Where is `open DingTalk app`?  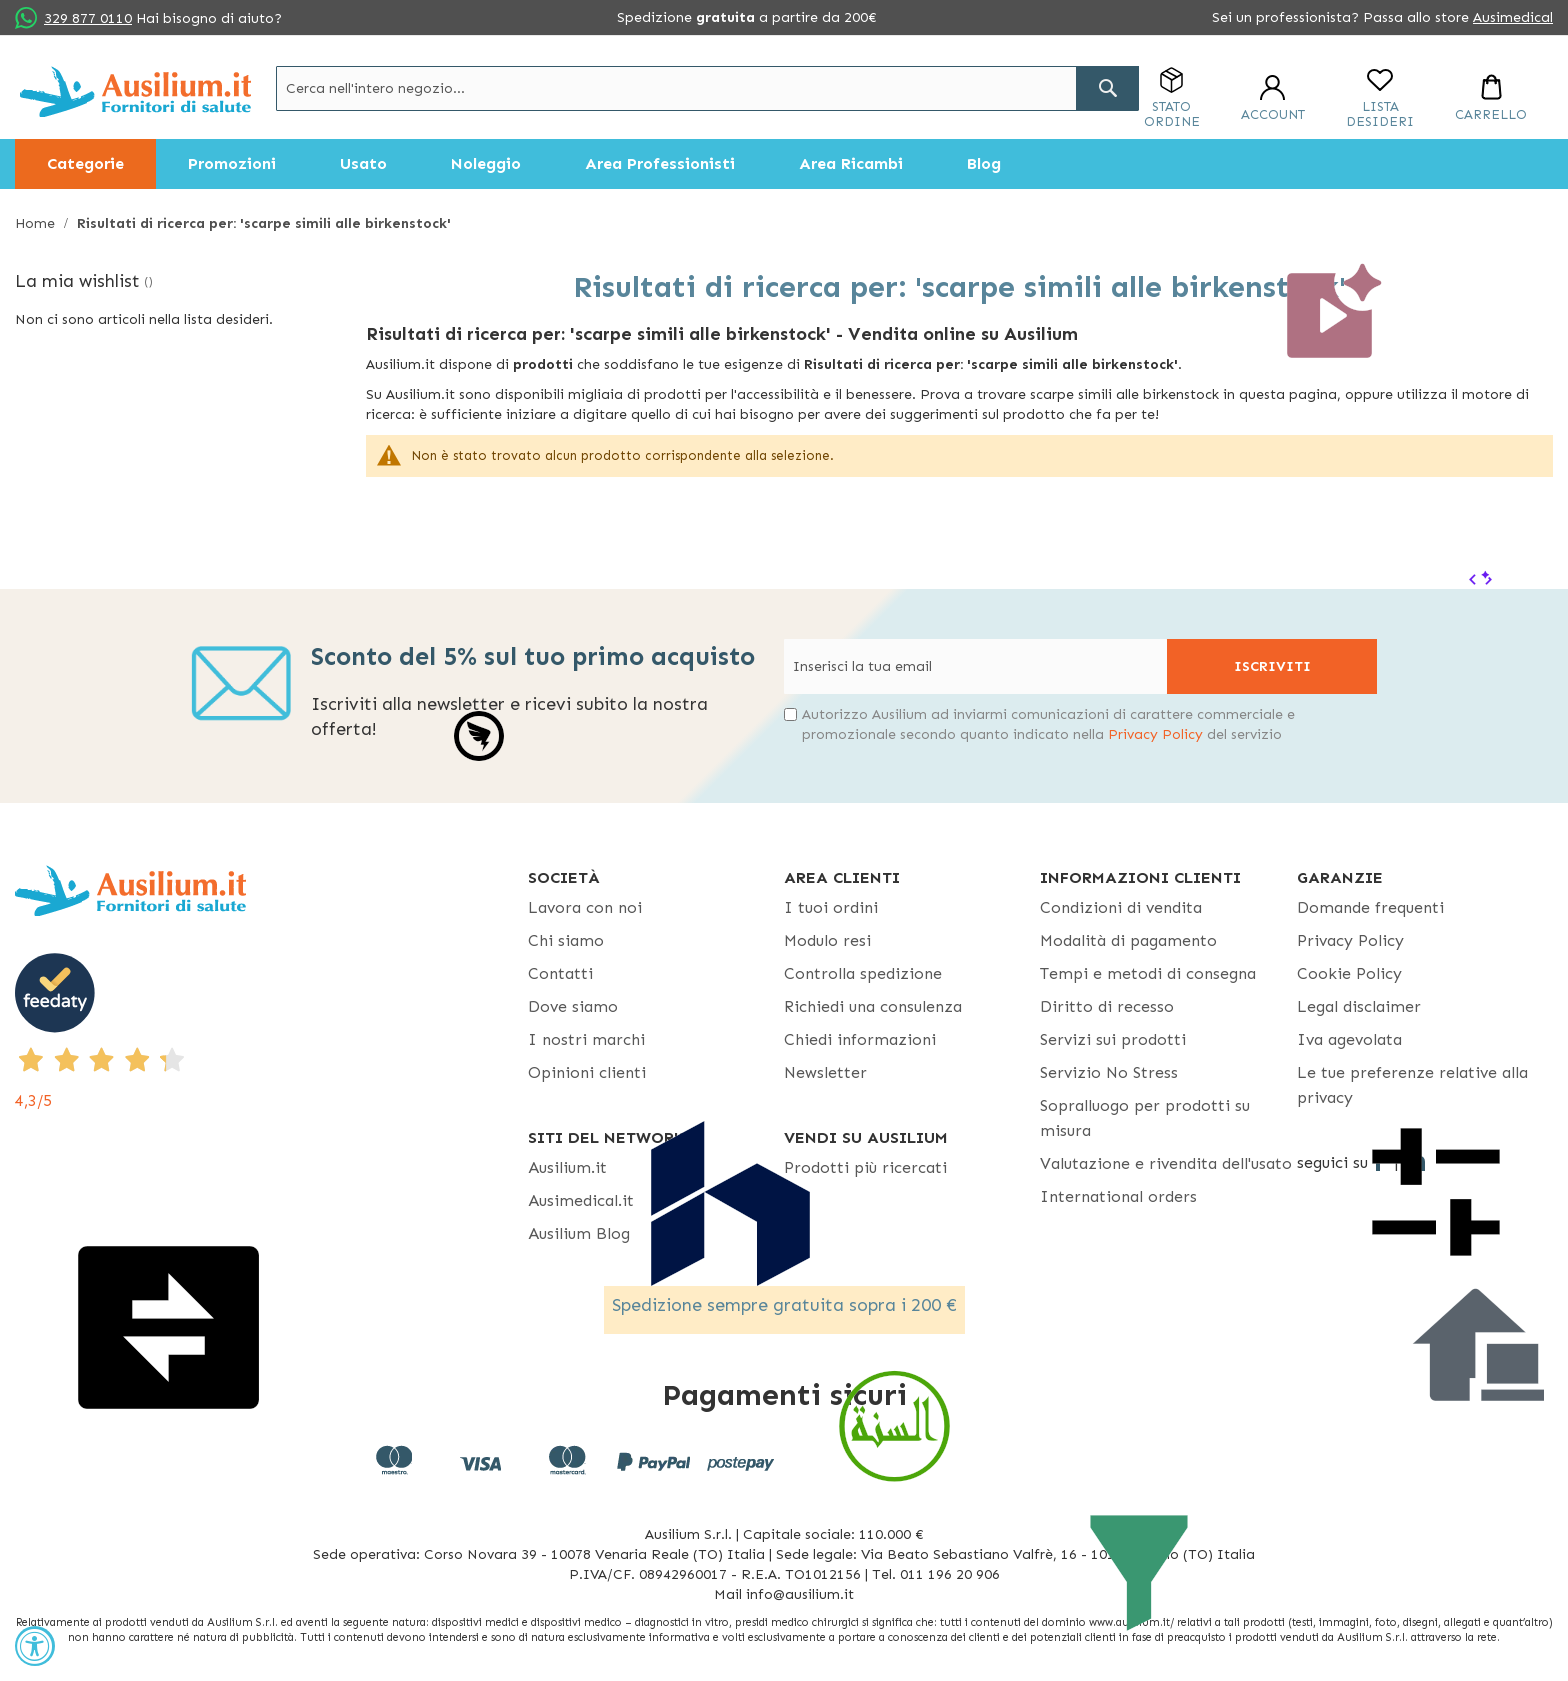 open DingTalk app is located at coordinates (479, 736).